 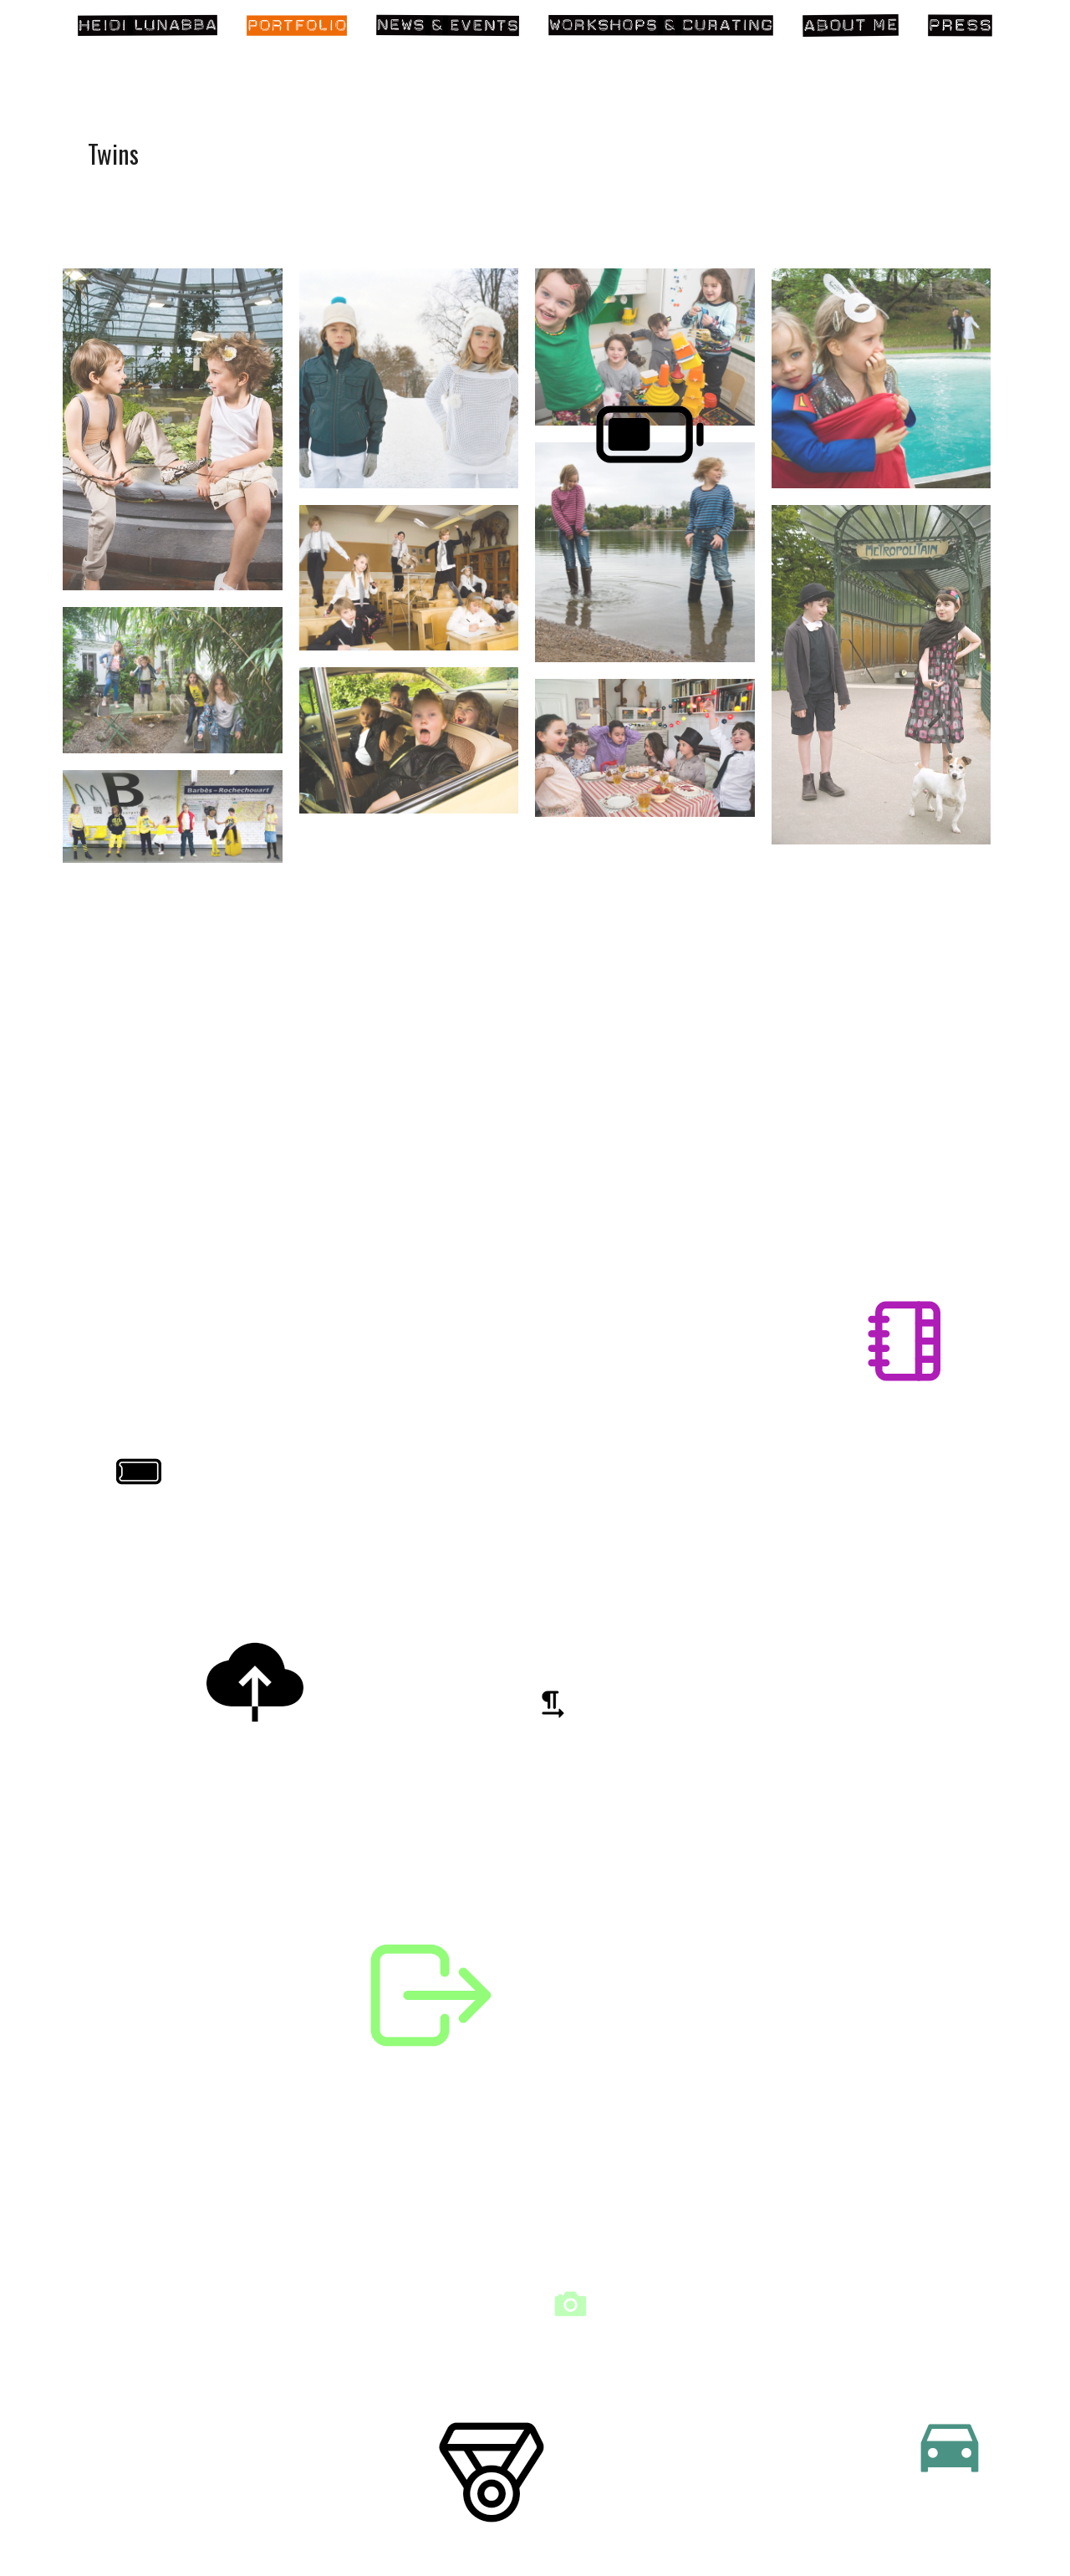 I want to click on take a photo, so click(x=570, y=2303).